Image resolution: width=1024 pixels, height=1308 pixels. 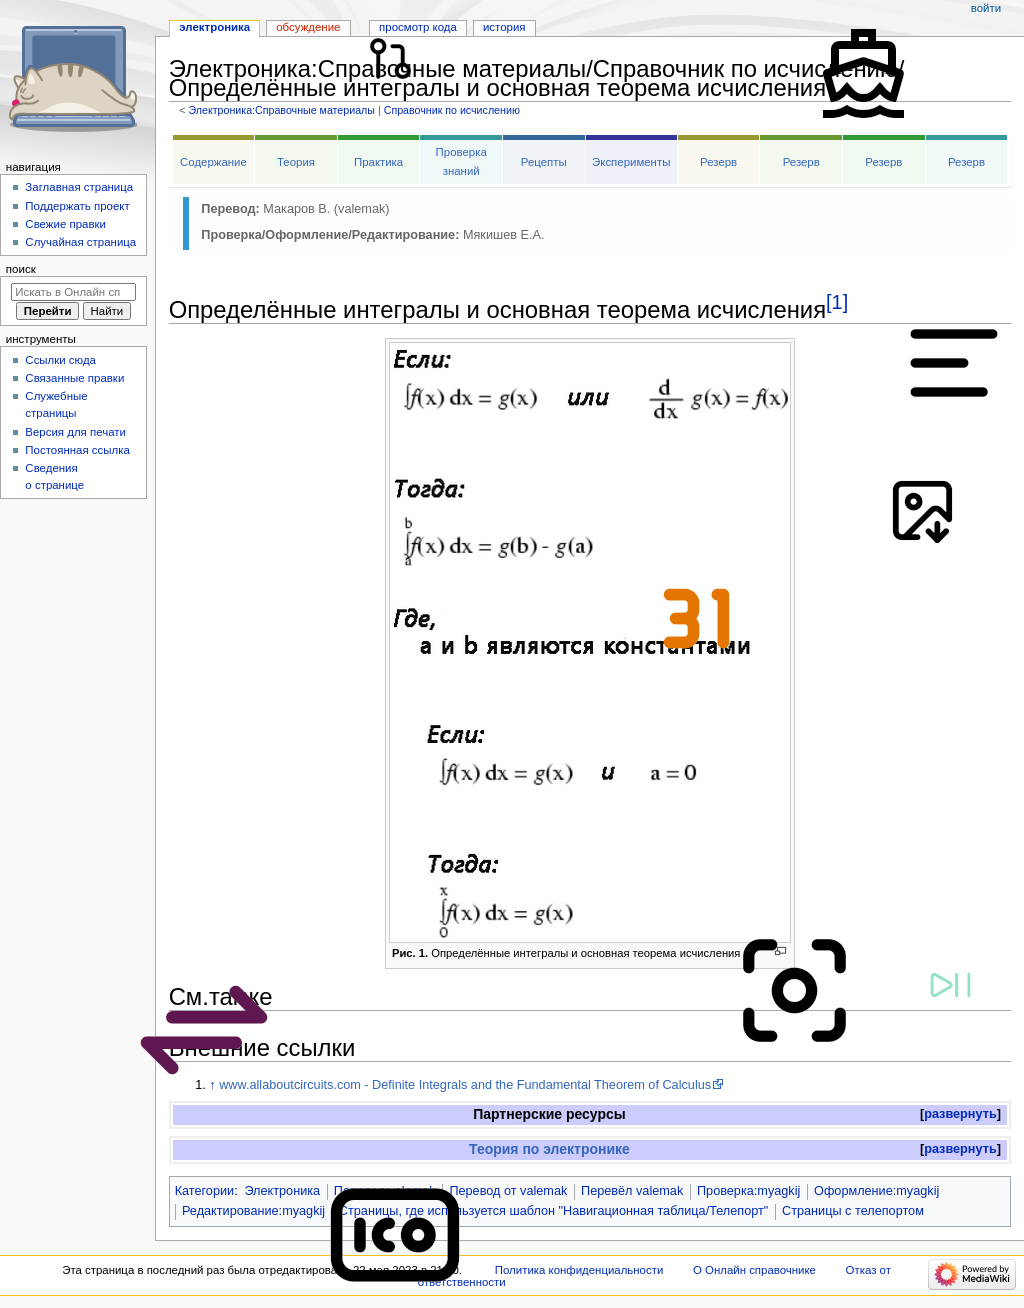 What do you see at coordinates (390, 58) in the screenshot?
I see `create a new pull request` at bounding box center [390, 58].